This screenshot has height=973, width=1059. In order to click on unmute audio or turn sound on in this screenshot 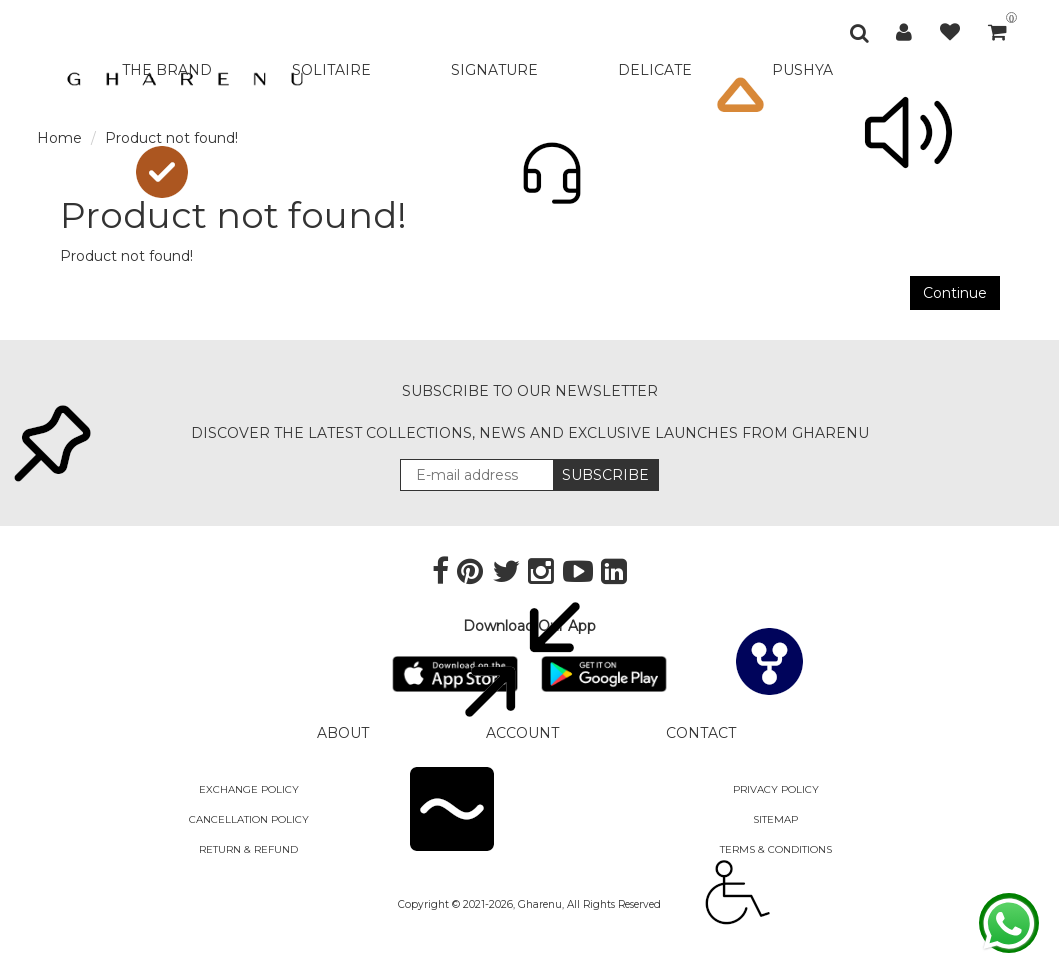, I will do `click(908, 132)`.